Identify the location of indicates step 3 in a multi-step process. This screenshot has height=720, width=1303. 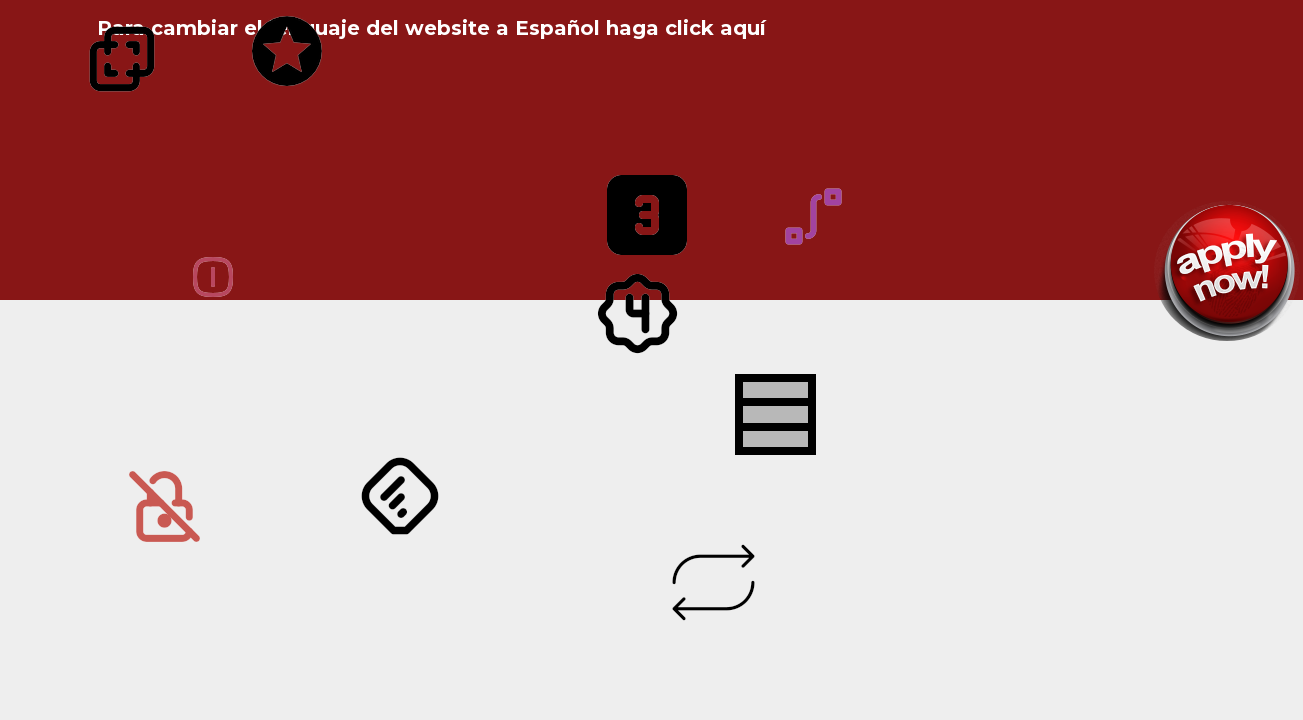
(647, 215).